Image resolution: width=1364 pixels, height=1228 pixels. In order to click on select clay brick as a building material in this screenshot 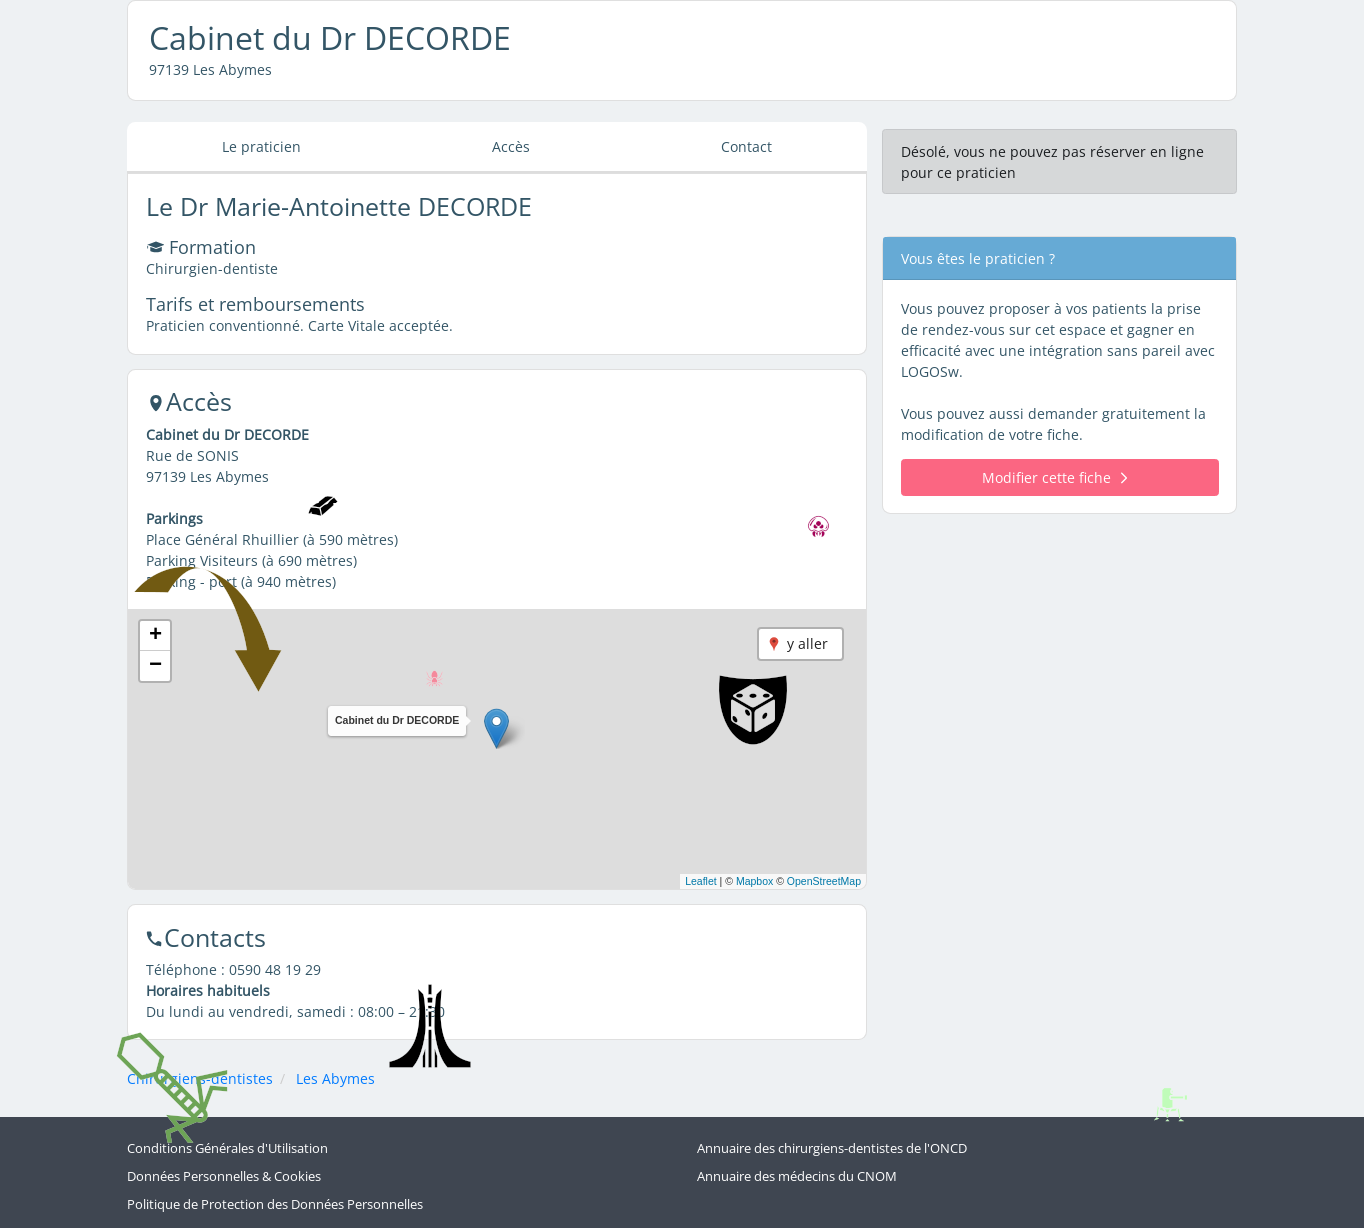, I will do `click(323, 506)`.